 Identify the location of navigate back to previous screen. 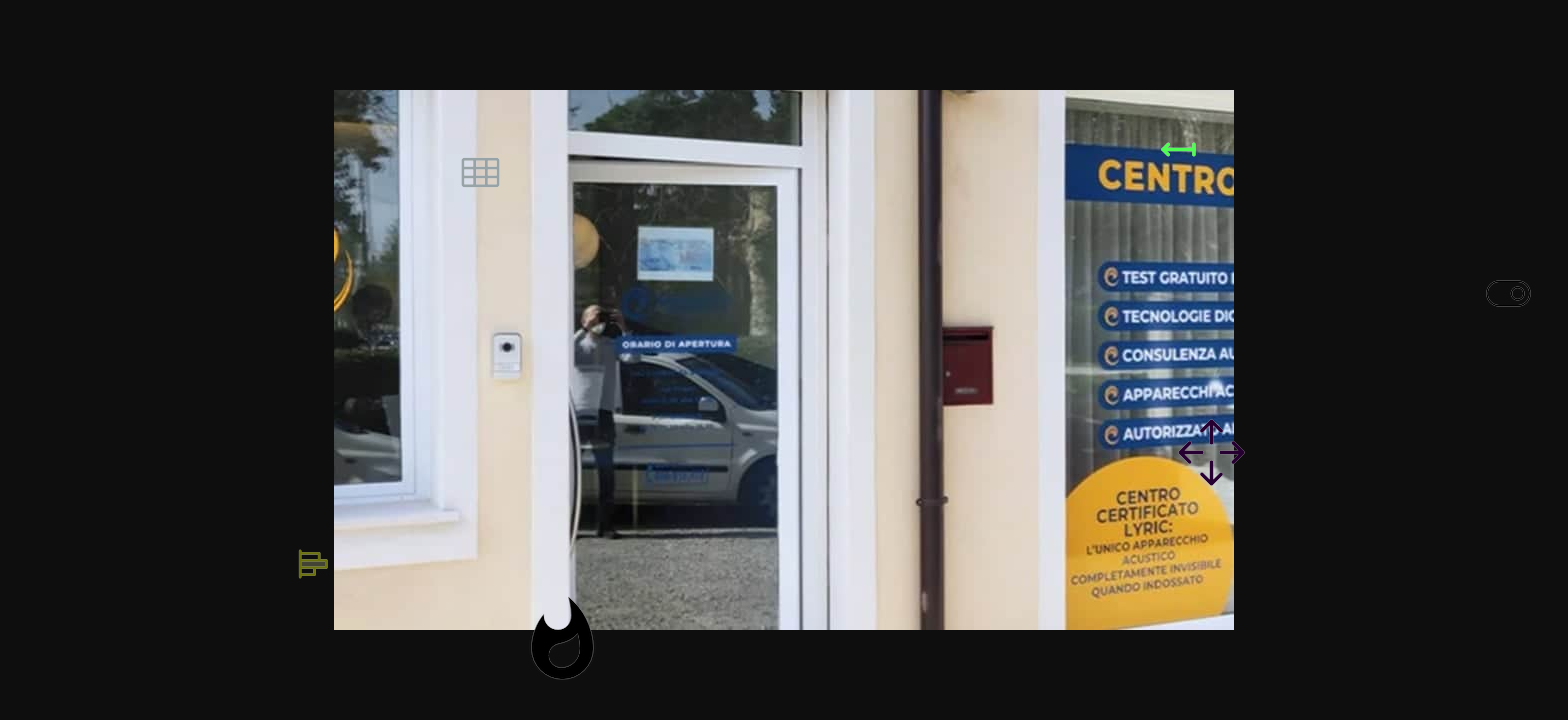
(1178, 149).